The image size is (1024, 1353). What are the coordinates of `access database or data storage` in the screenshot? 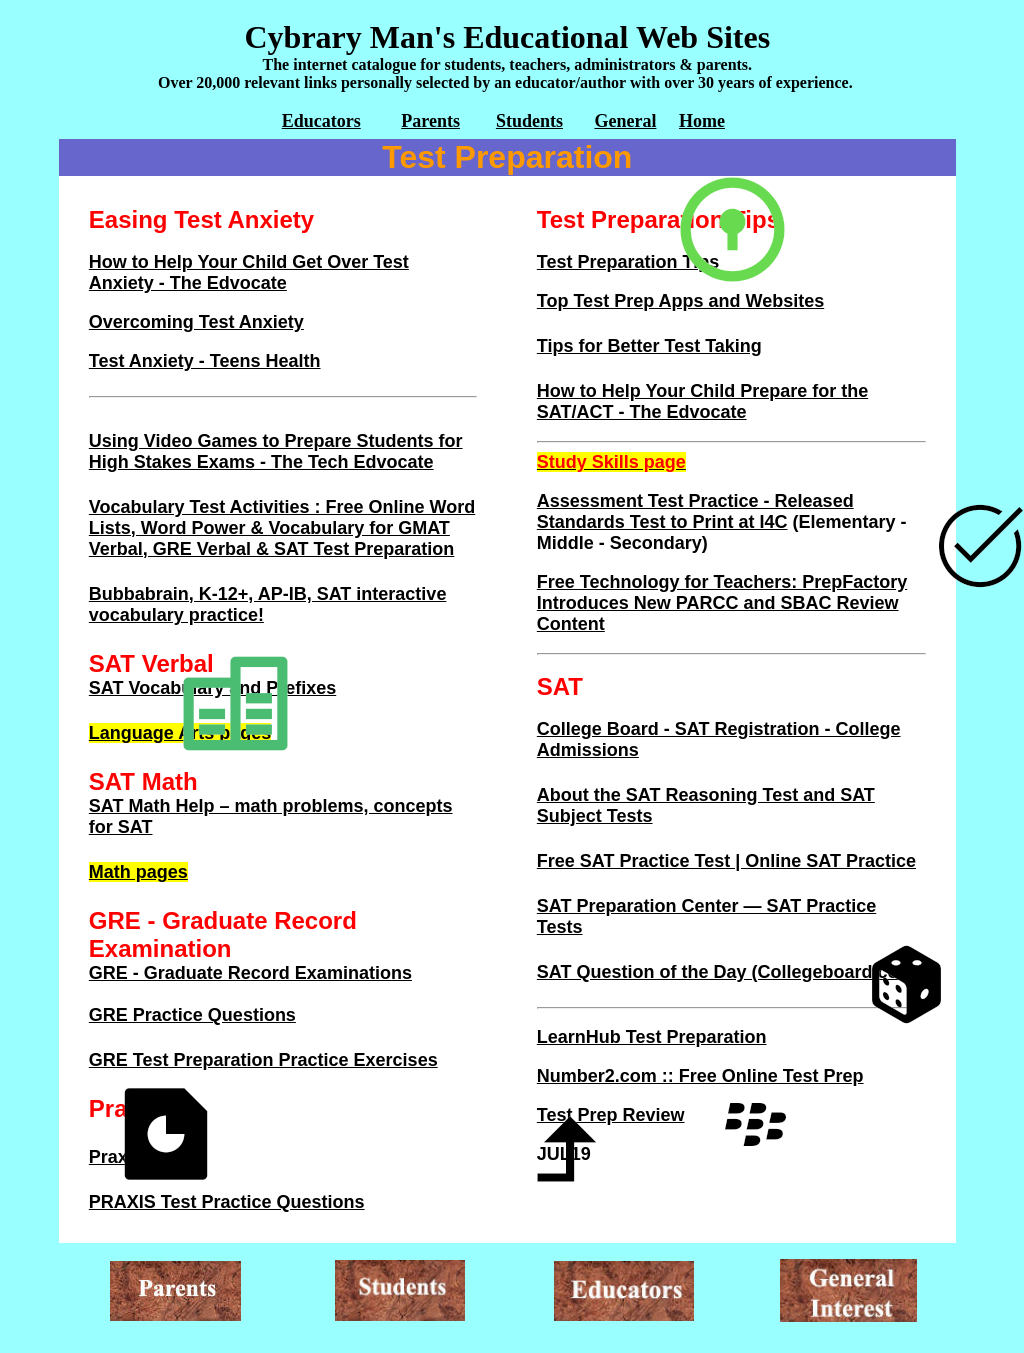 It's located at (235, 703).